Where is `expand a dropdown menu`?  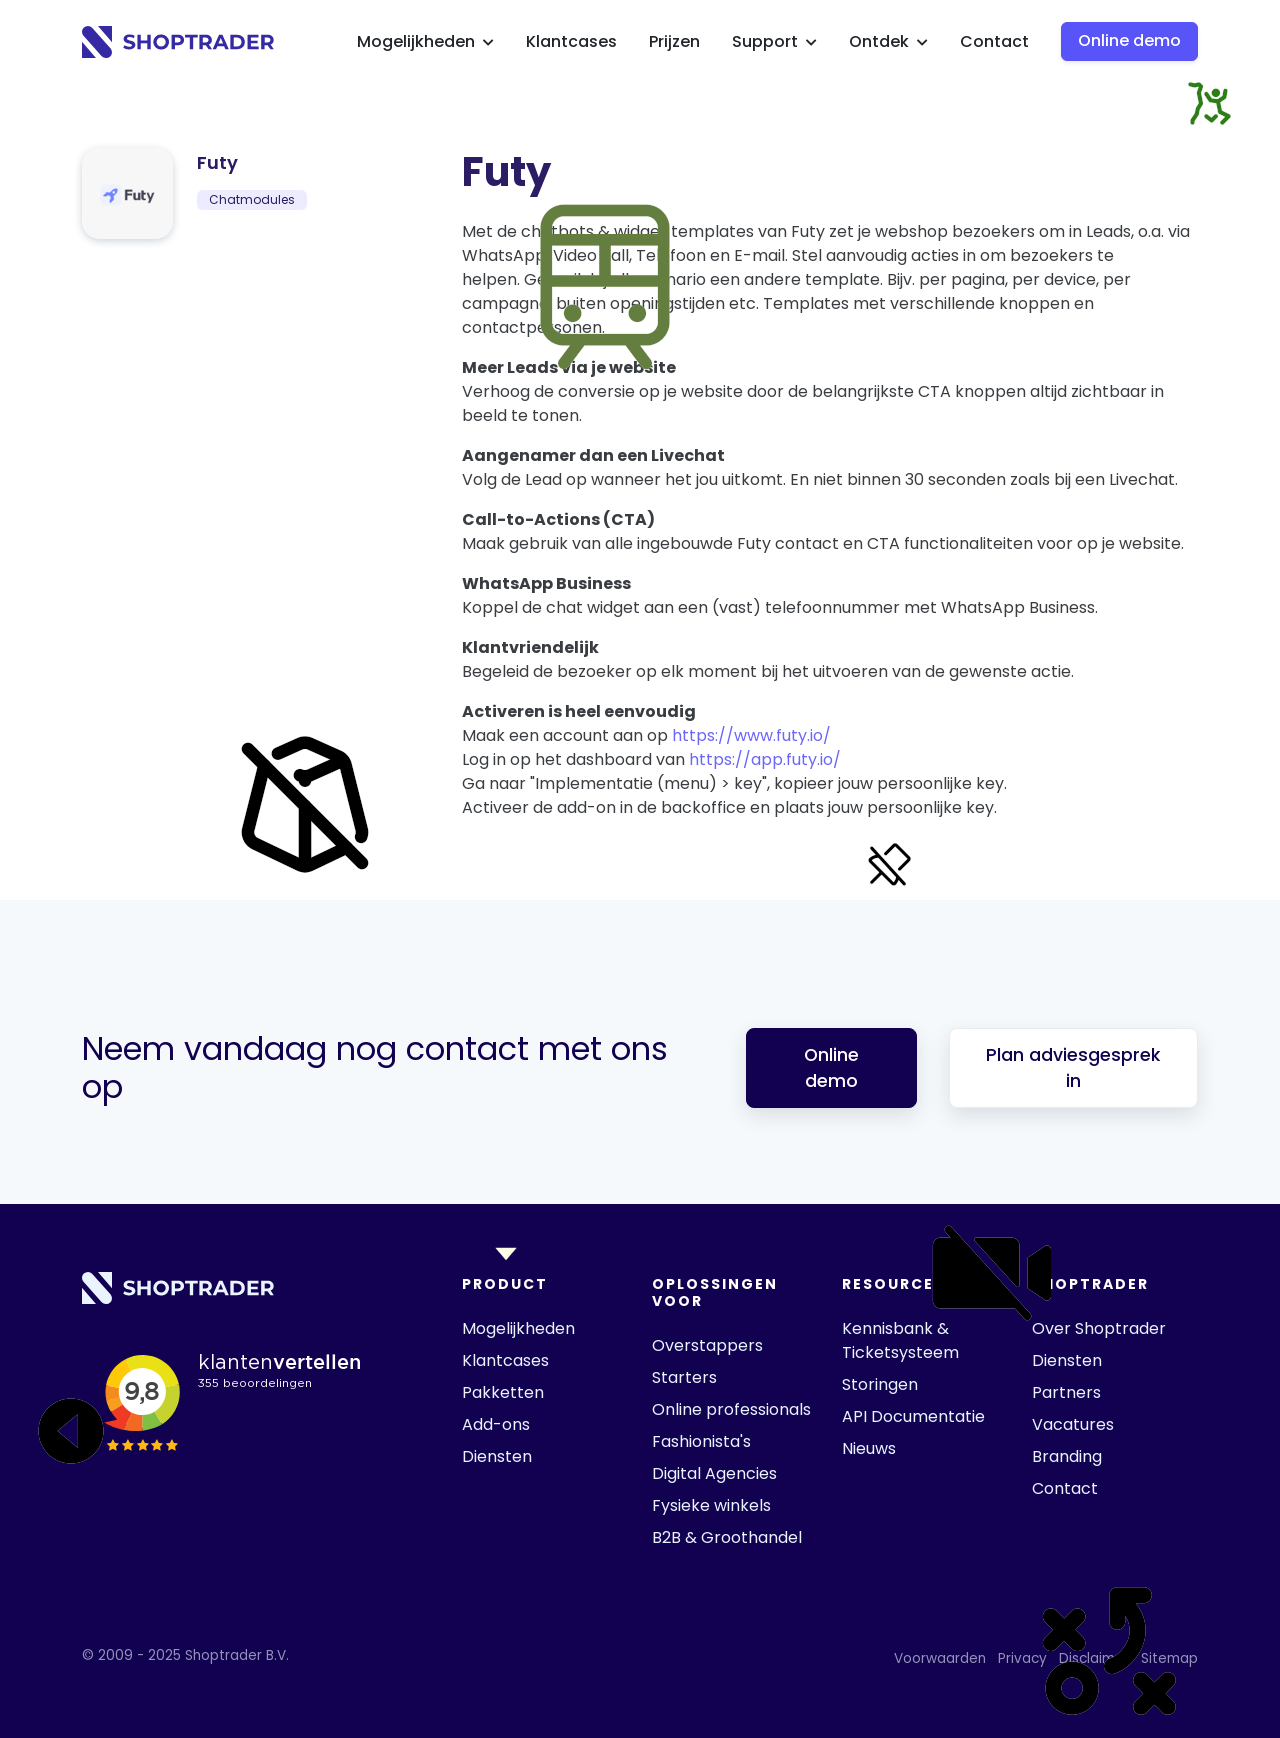
expand a dropdown menu is located at coordinates (506, 1254).